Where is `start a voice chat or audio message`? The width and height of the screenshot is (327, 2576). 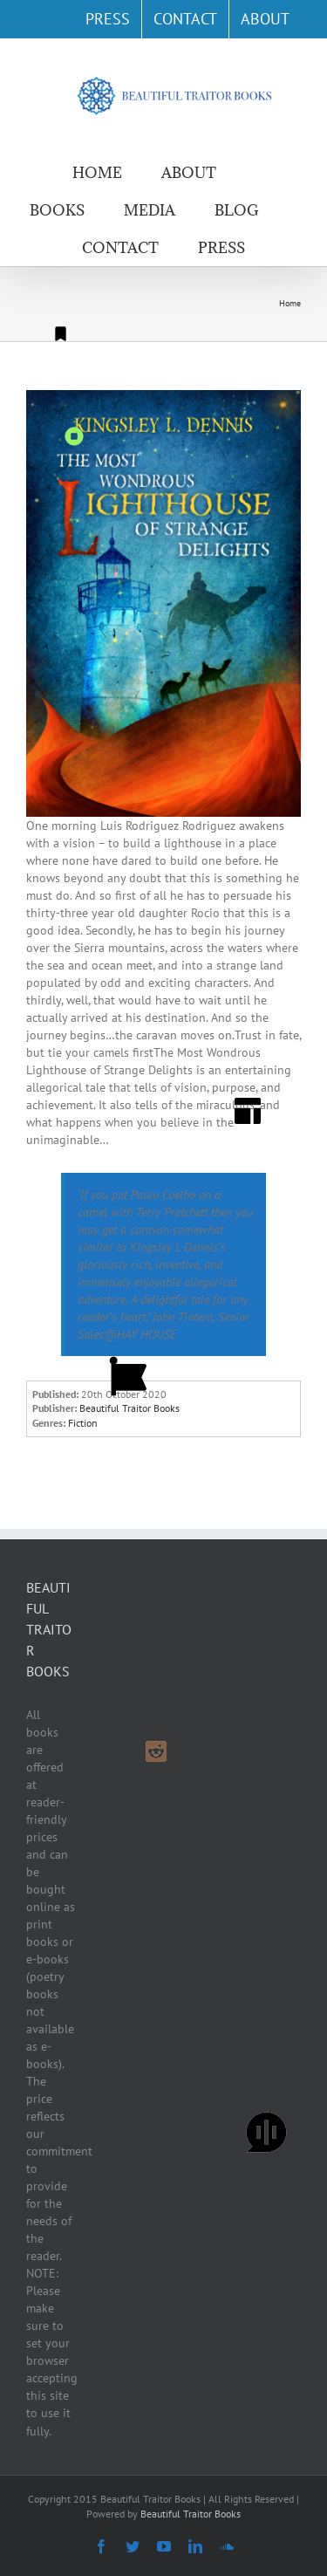 start a voice chat or audio message is located at coordinates (266, 2132).